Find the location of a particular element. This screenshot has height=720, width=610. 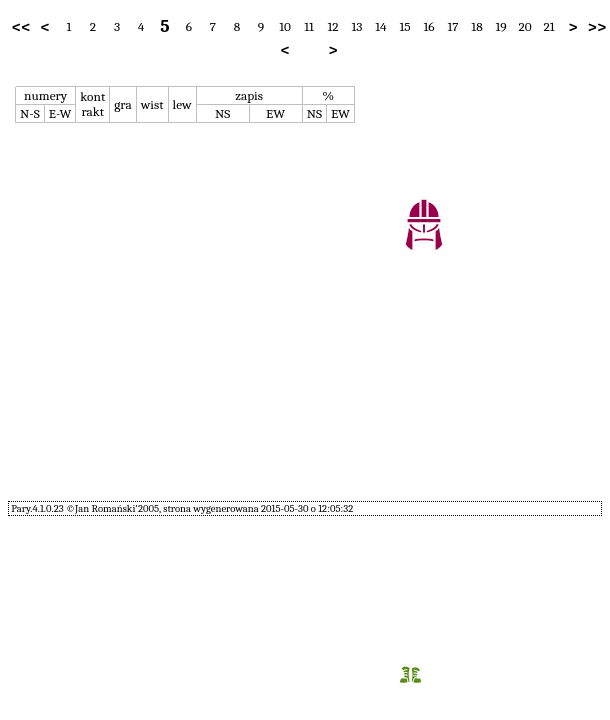

select light armor class is located at coordinates (424, 225).